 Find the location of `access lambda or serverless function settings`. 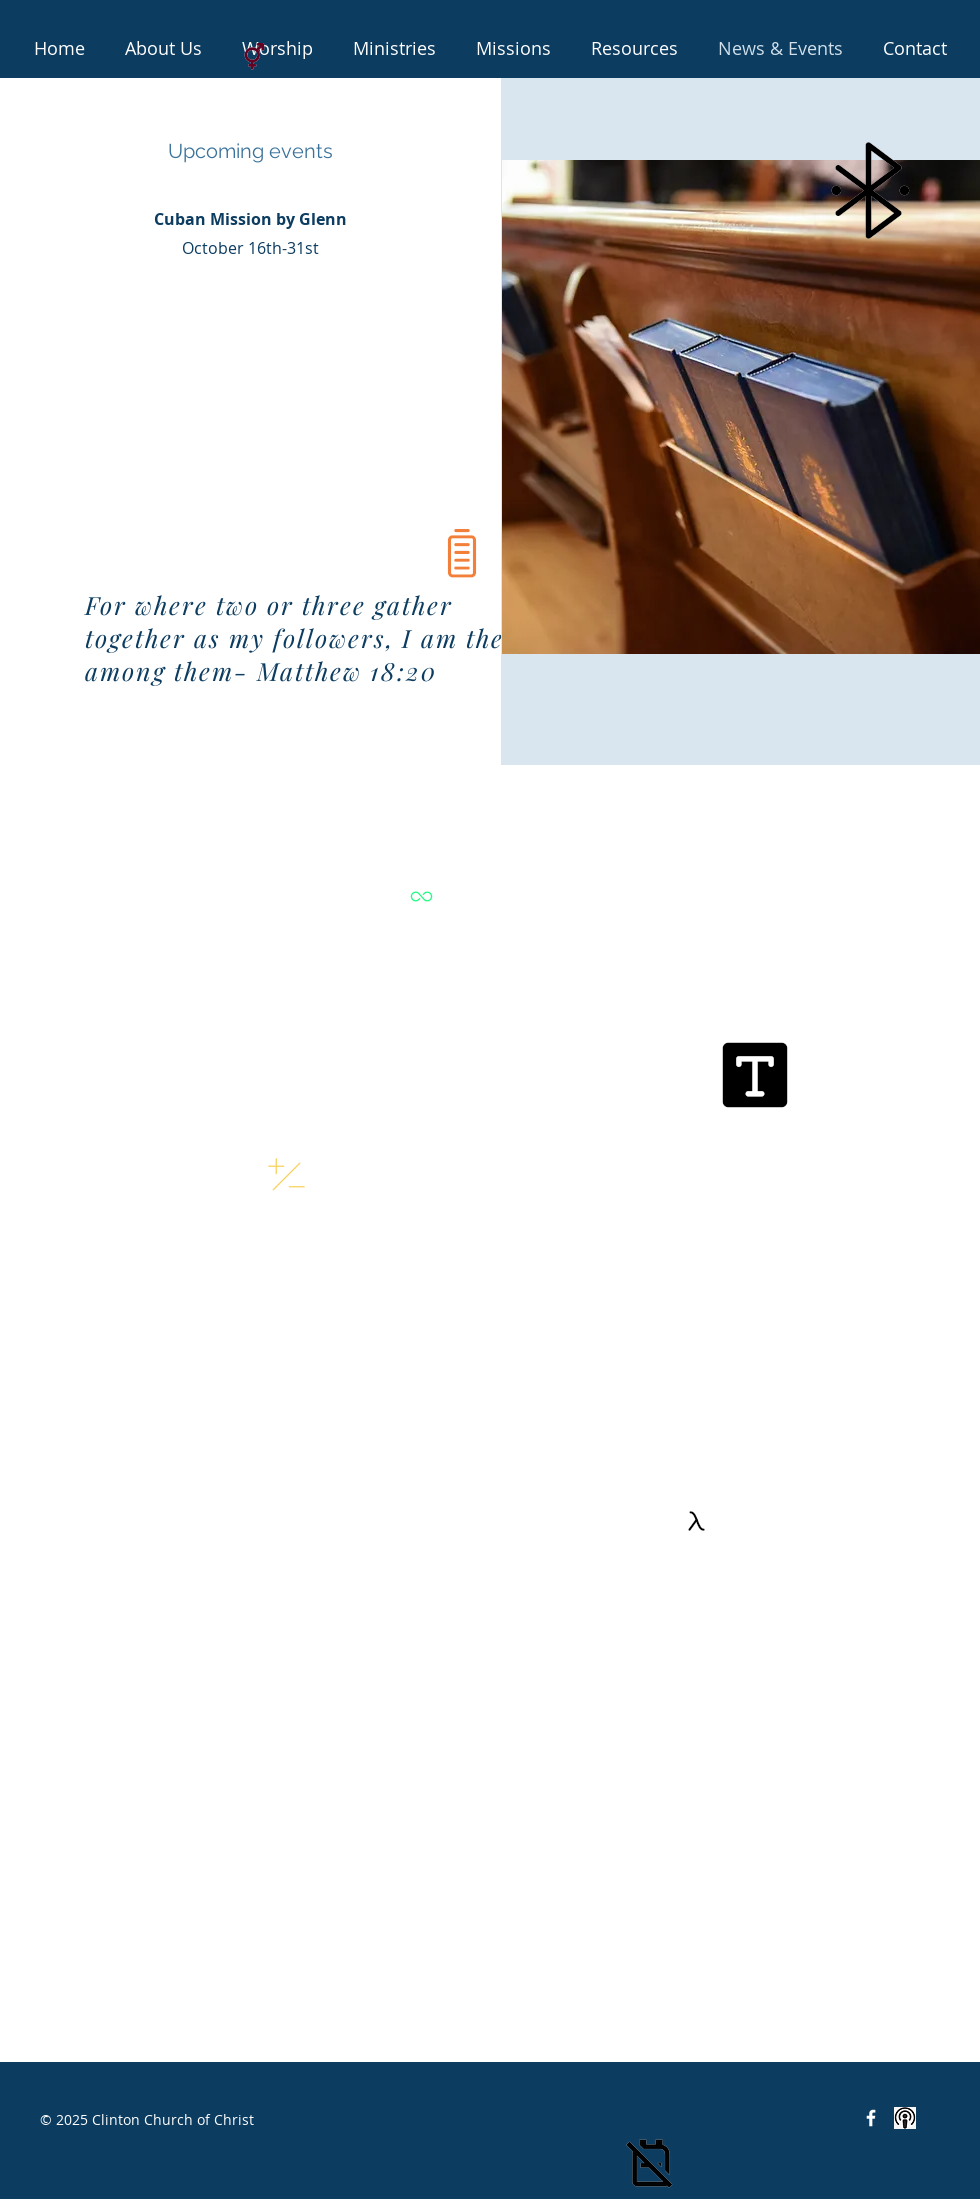

access lambda or serverless function settings is located at coordinates (696, 1521).